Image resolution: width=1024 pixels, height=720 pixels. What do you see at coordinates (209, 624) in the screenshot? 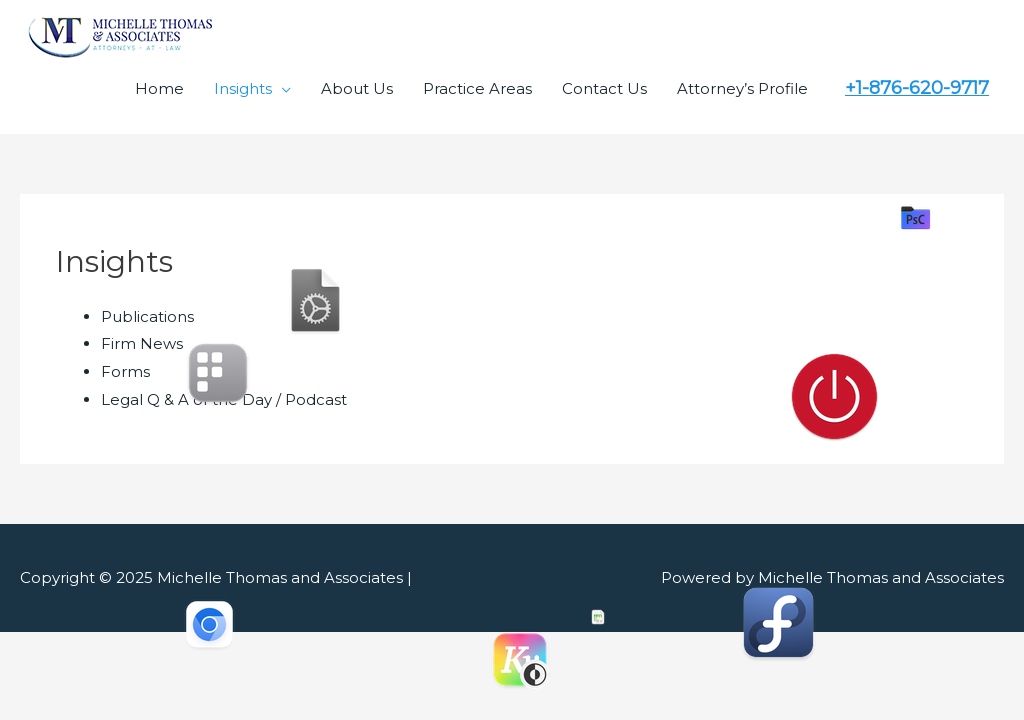
I see `open chromium web browser` at bounding box center [209, 624].